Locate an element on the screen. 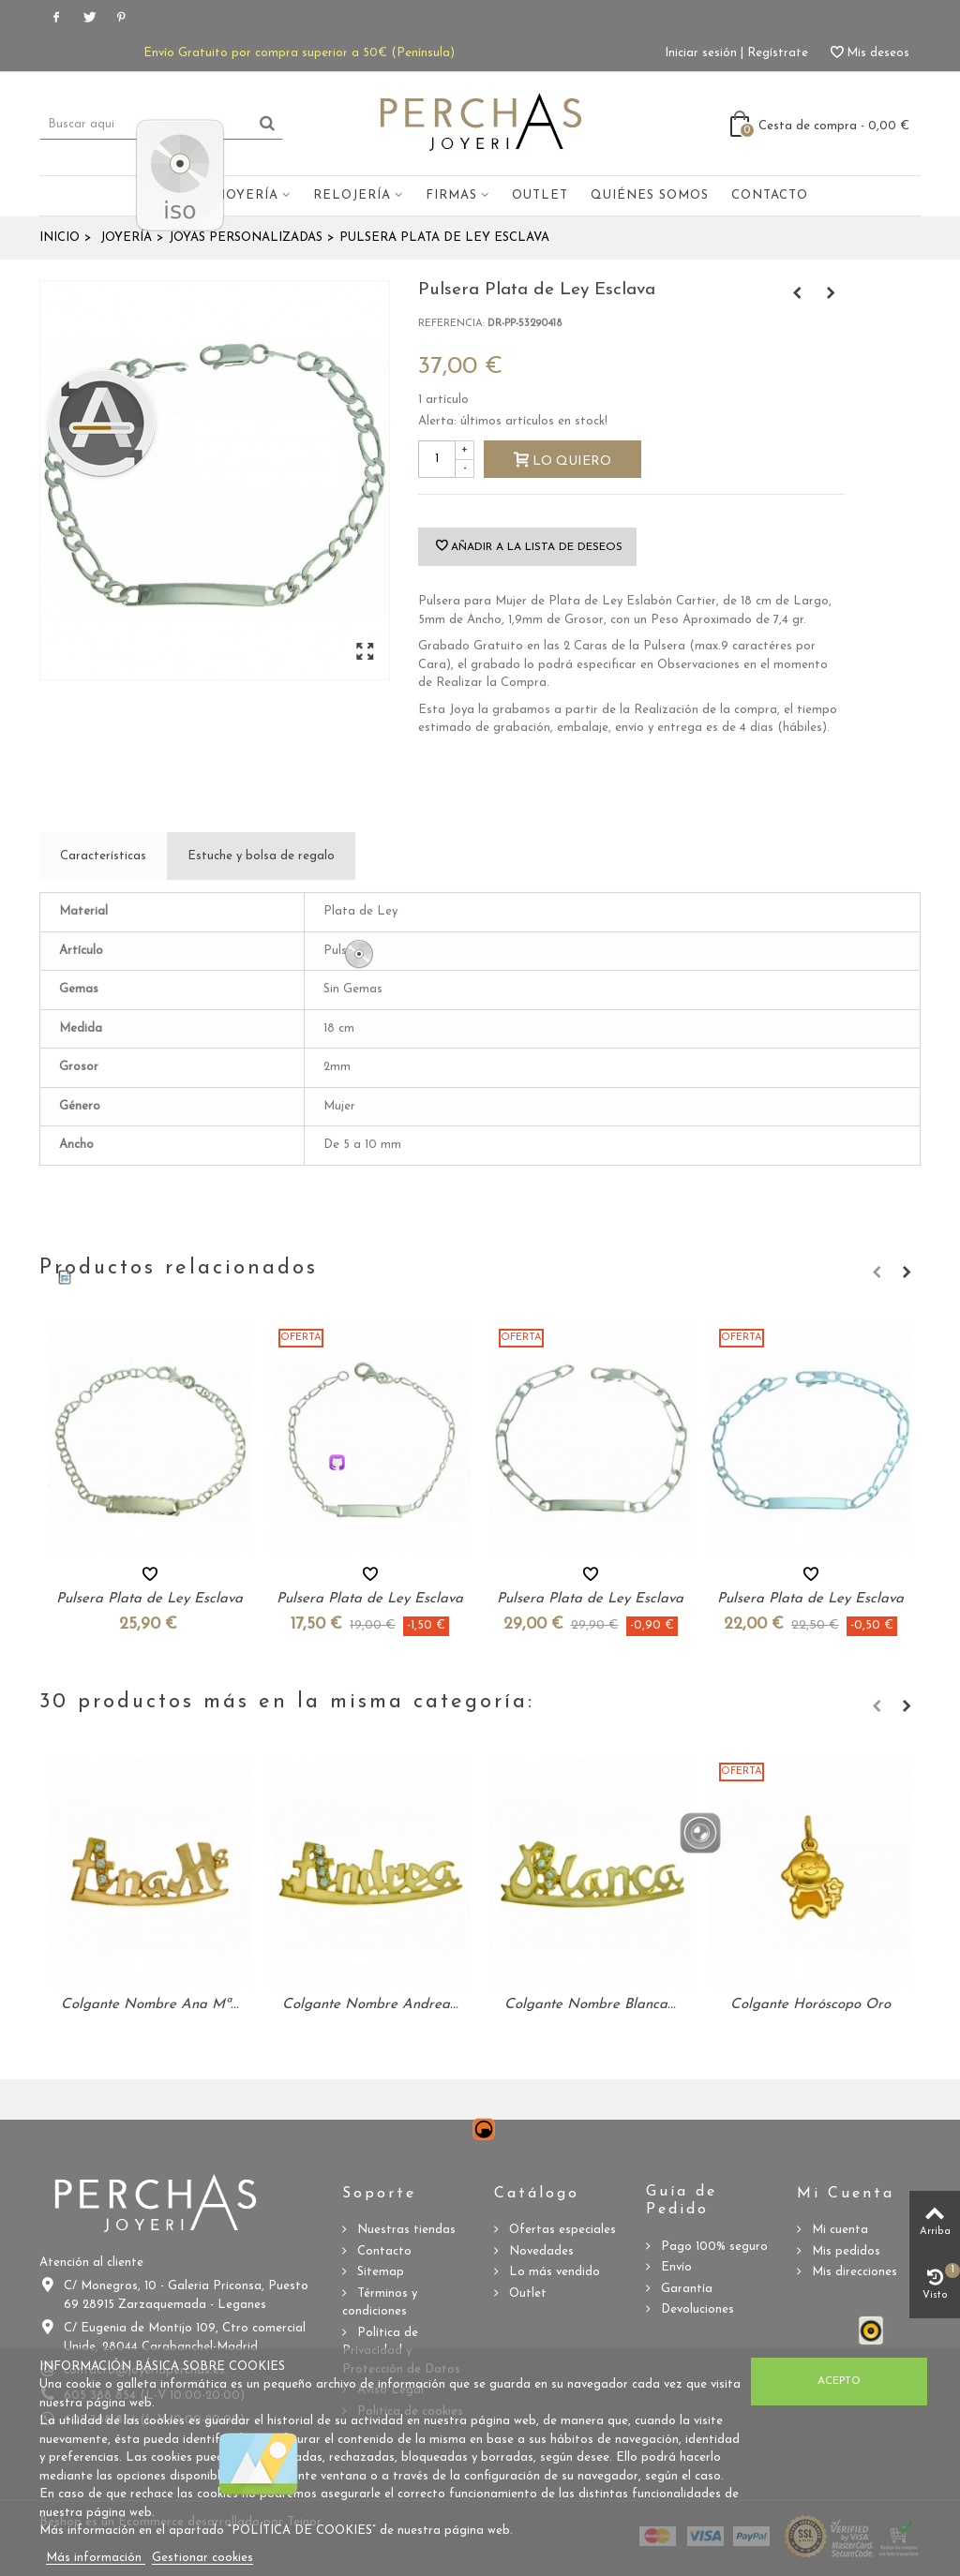 The image size is (960, 2576). open the photos app is located at coordinates (258, 2464).